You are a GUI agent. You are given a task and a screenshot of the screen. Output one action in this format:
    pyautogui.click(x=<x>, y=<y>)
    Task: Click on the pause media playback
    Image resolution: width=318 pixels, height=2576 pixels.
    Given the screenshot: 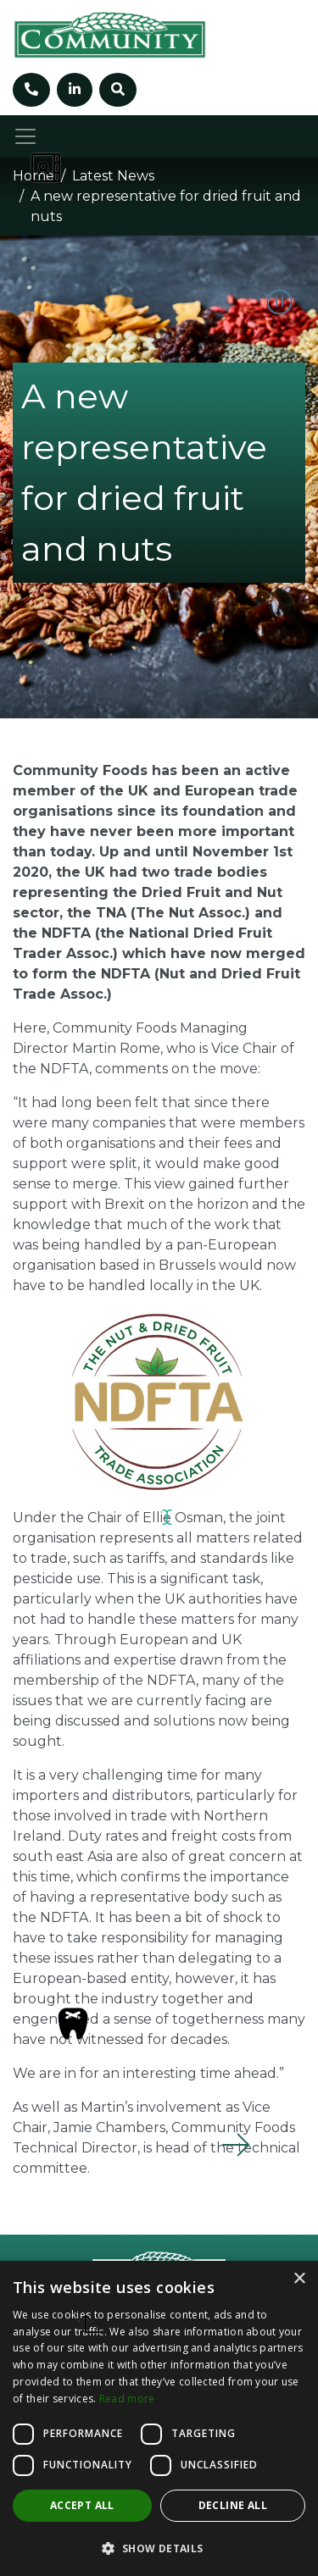 What is the action you would take?
    pyautogui.click(x=279, y=302)
    